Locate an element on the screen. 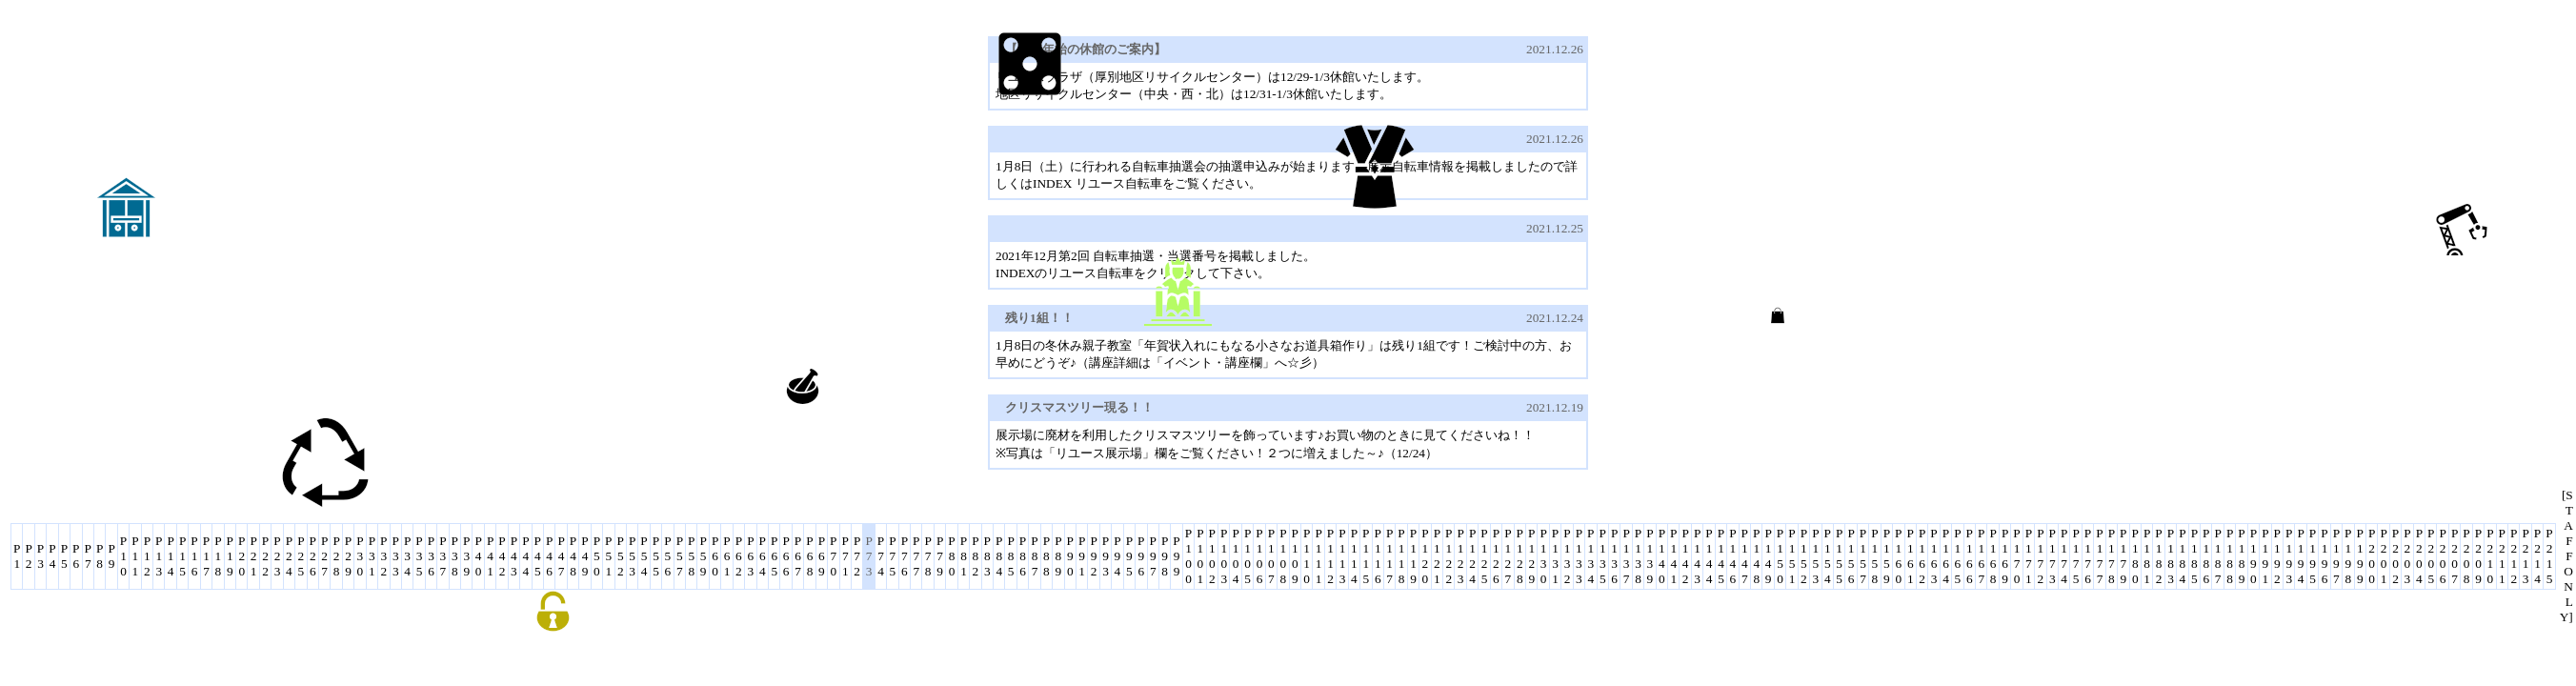  access temple or shrine location is located at coordinates (126, 207).